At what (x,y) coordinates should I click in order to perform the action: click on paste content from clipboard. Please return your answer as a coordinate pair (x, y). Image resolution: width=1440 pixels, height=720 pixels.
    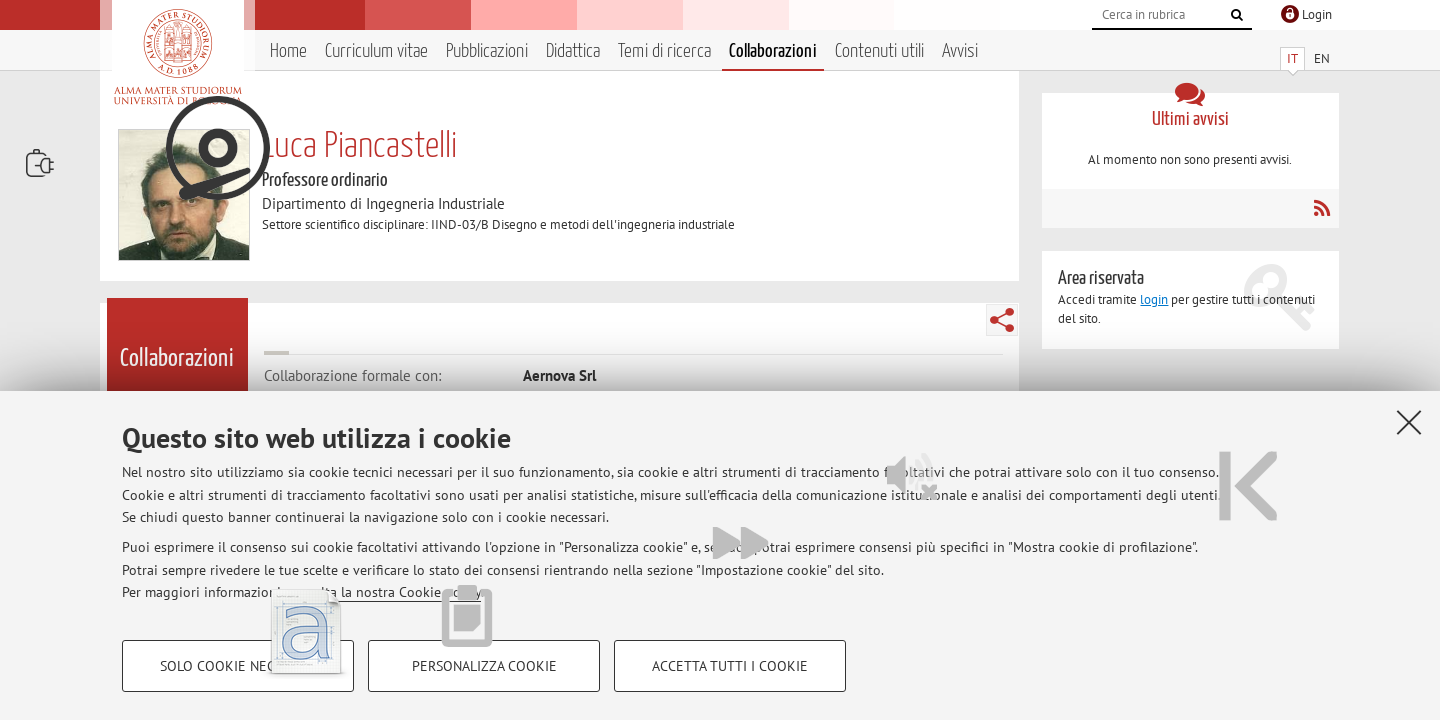
    Looking at the image, I should click on (469, 616).